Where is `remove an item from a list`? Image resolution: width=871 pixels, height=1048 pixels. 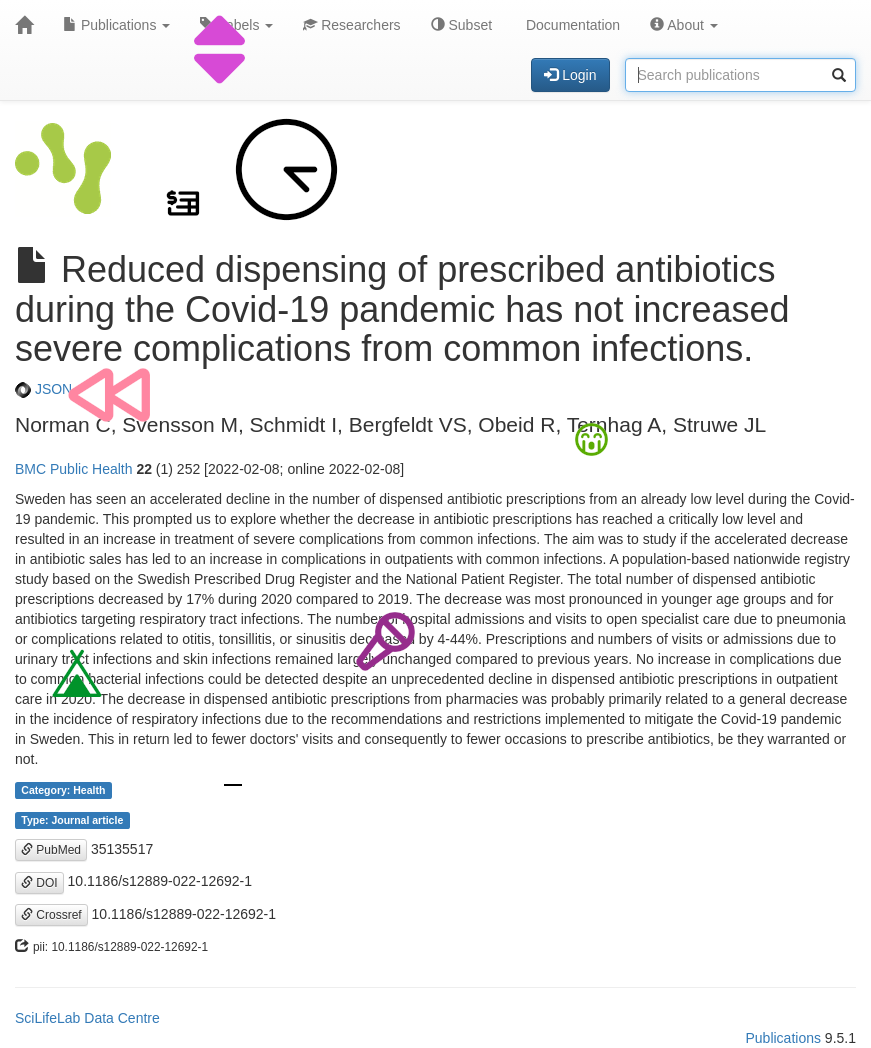 remove an item from a list is located at coordinates (233, 785).